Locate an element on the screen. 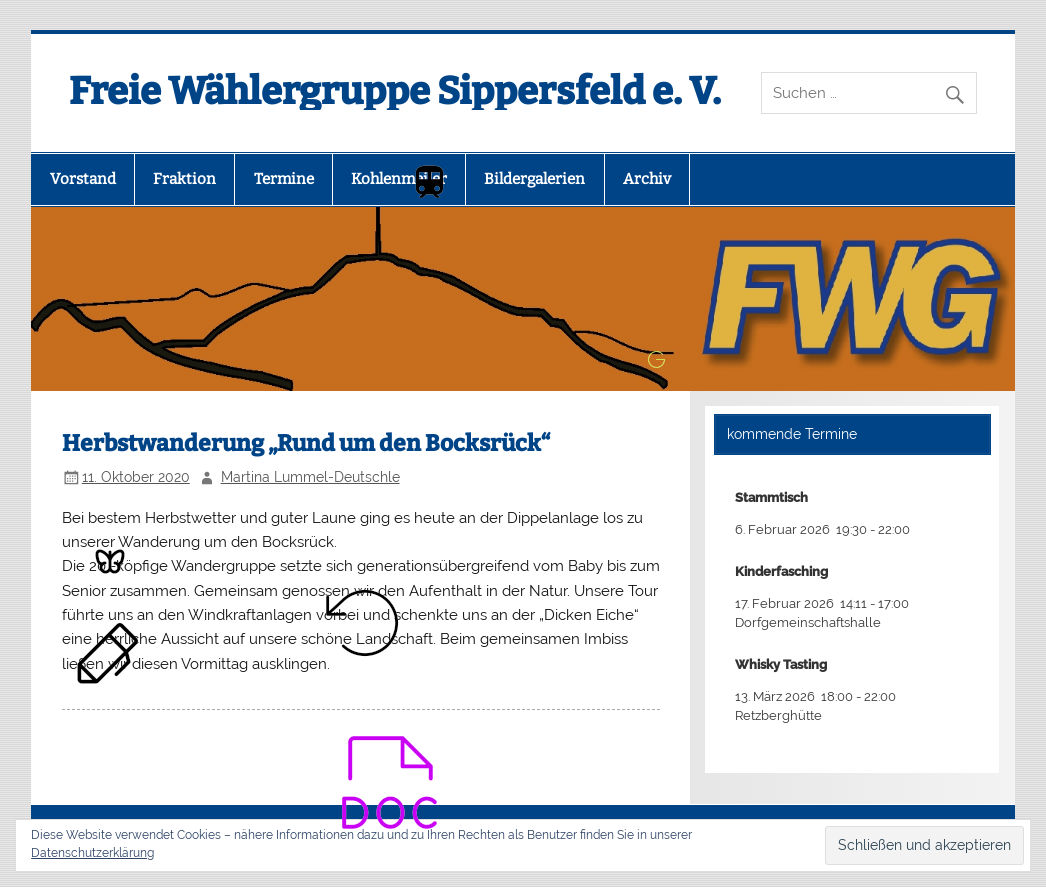  sign in with Google is located at coordinates (656, 359).